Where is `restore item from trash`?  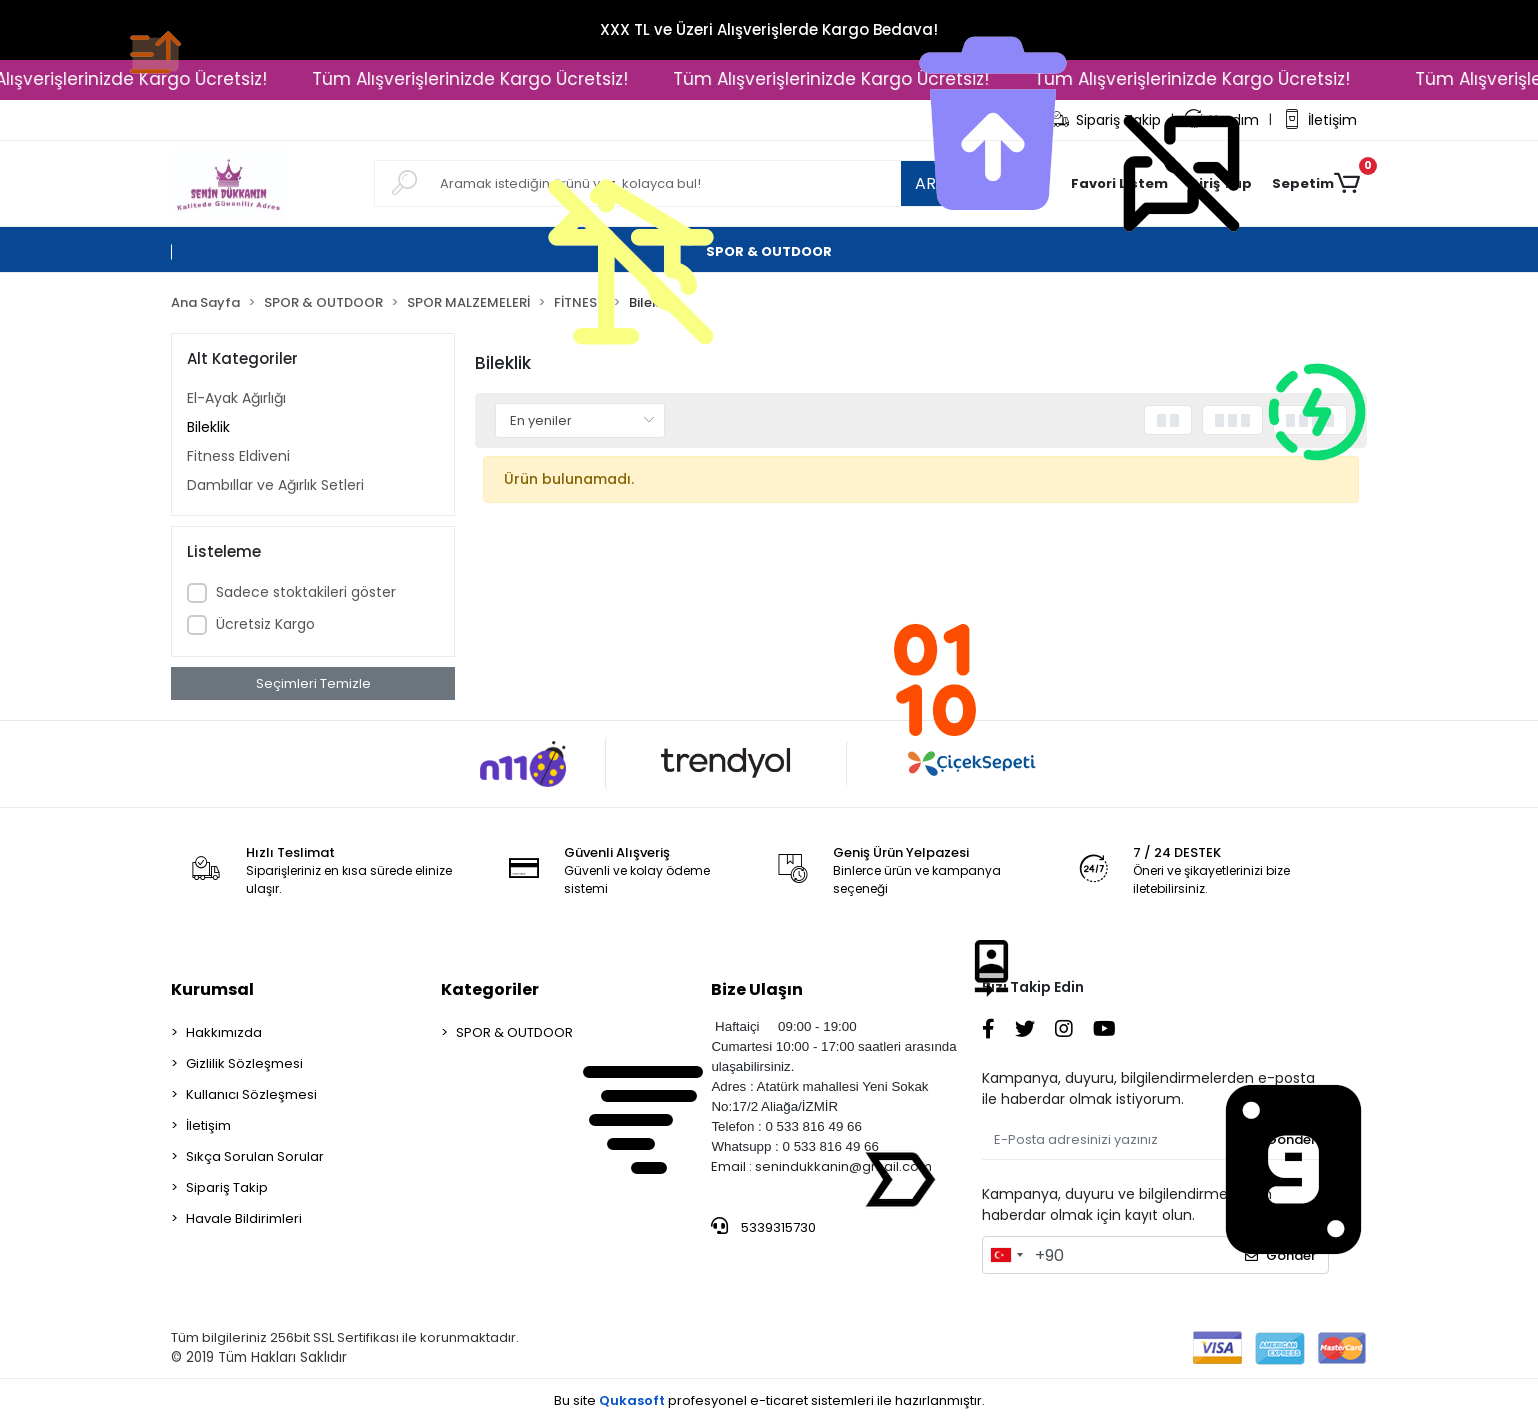 restore item from trash is located at coordinates (993, 126).